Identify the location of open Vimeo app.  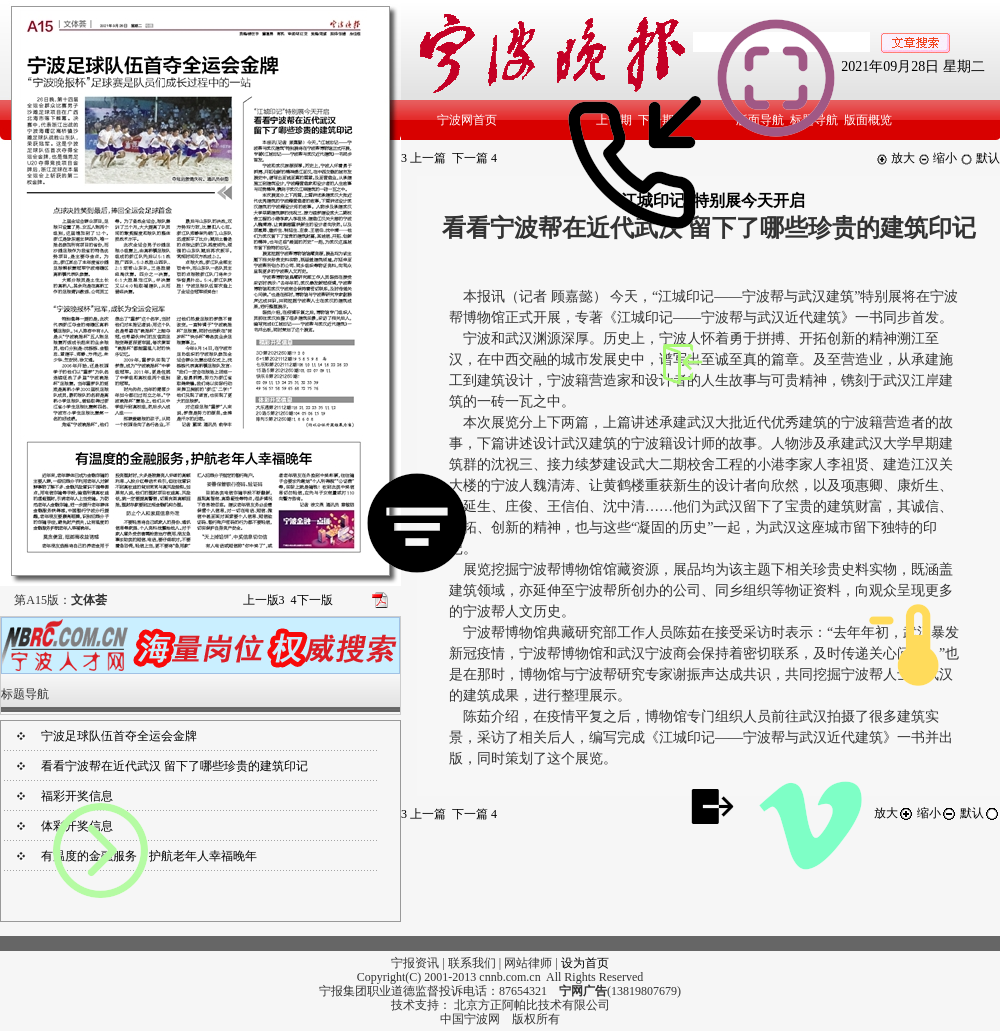
(810, 825).